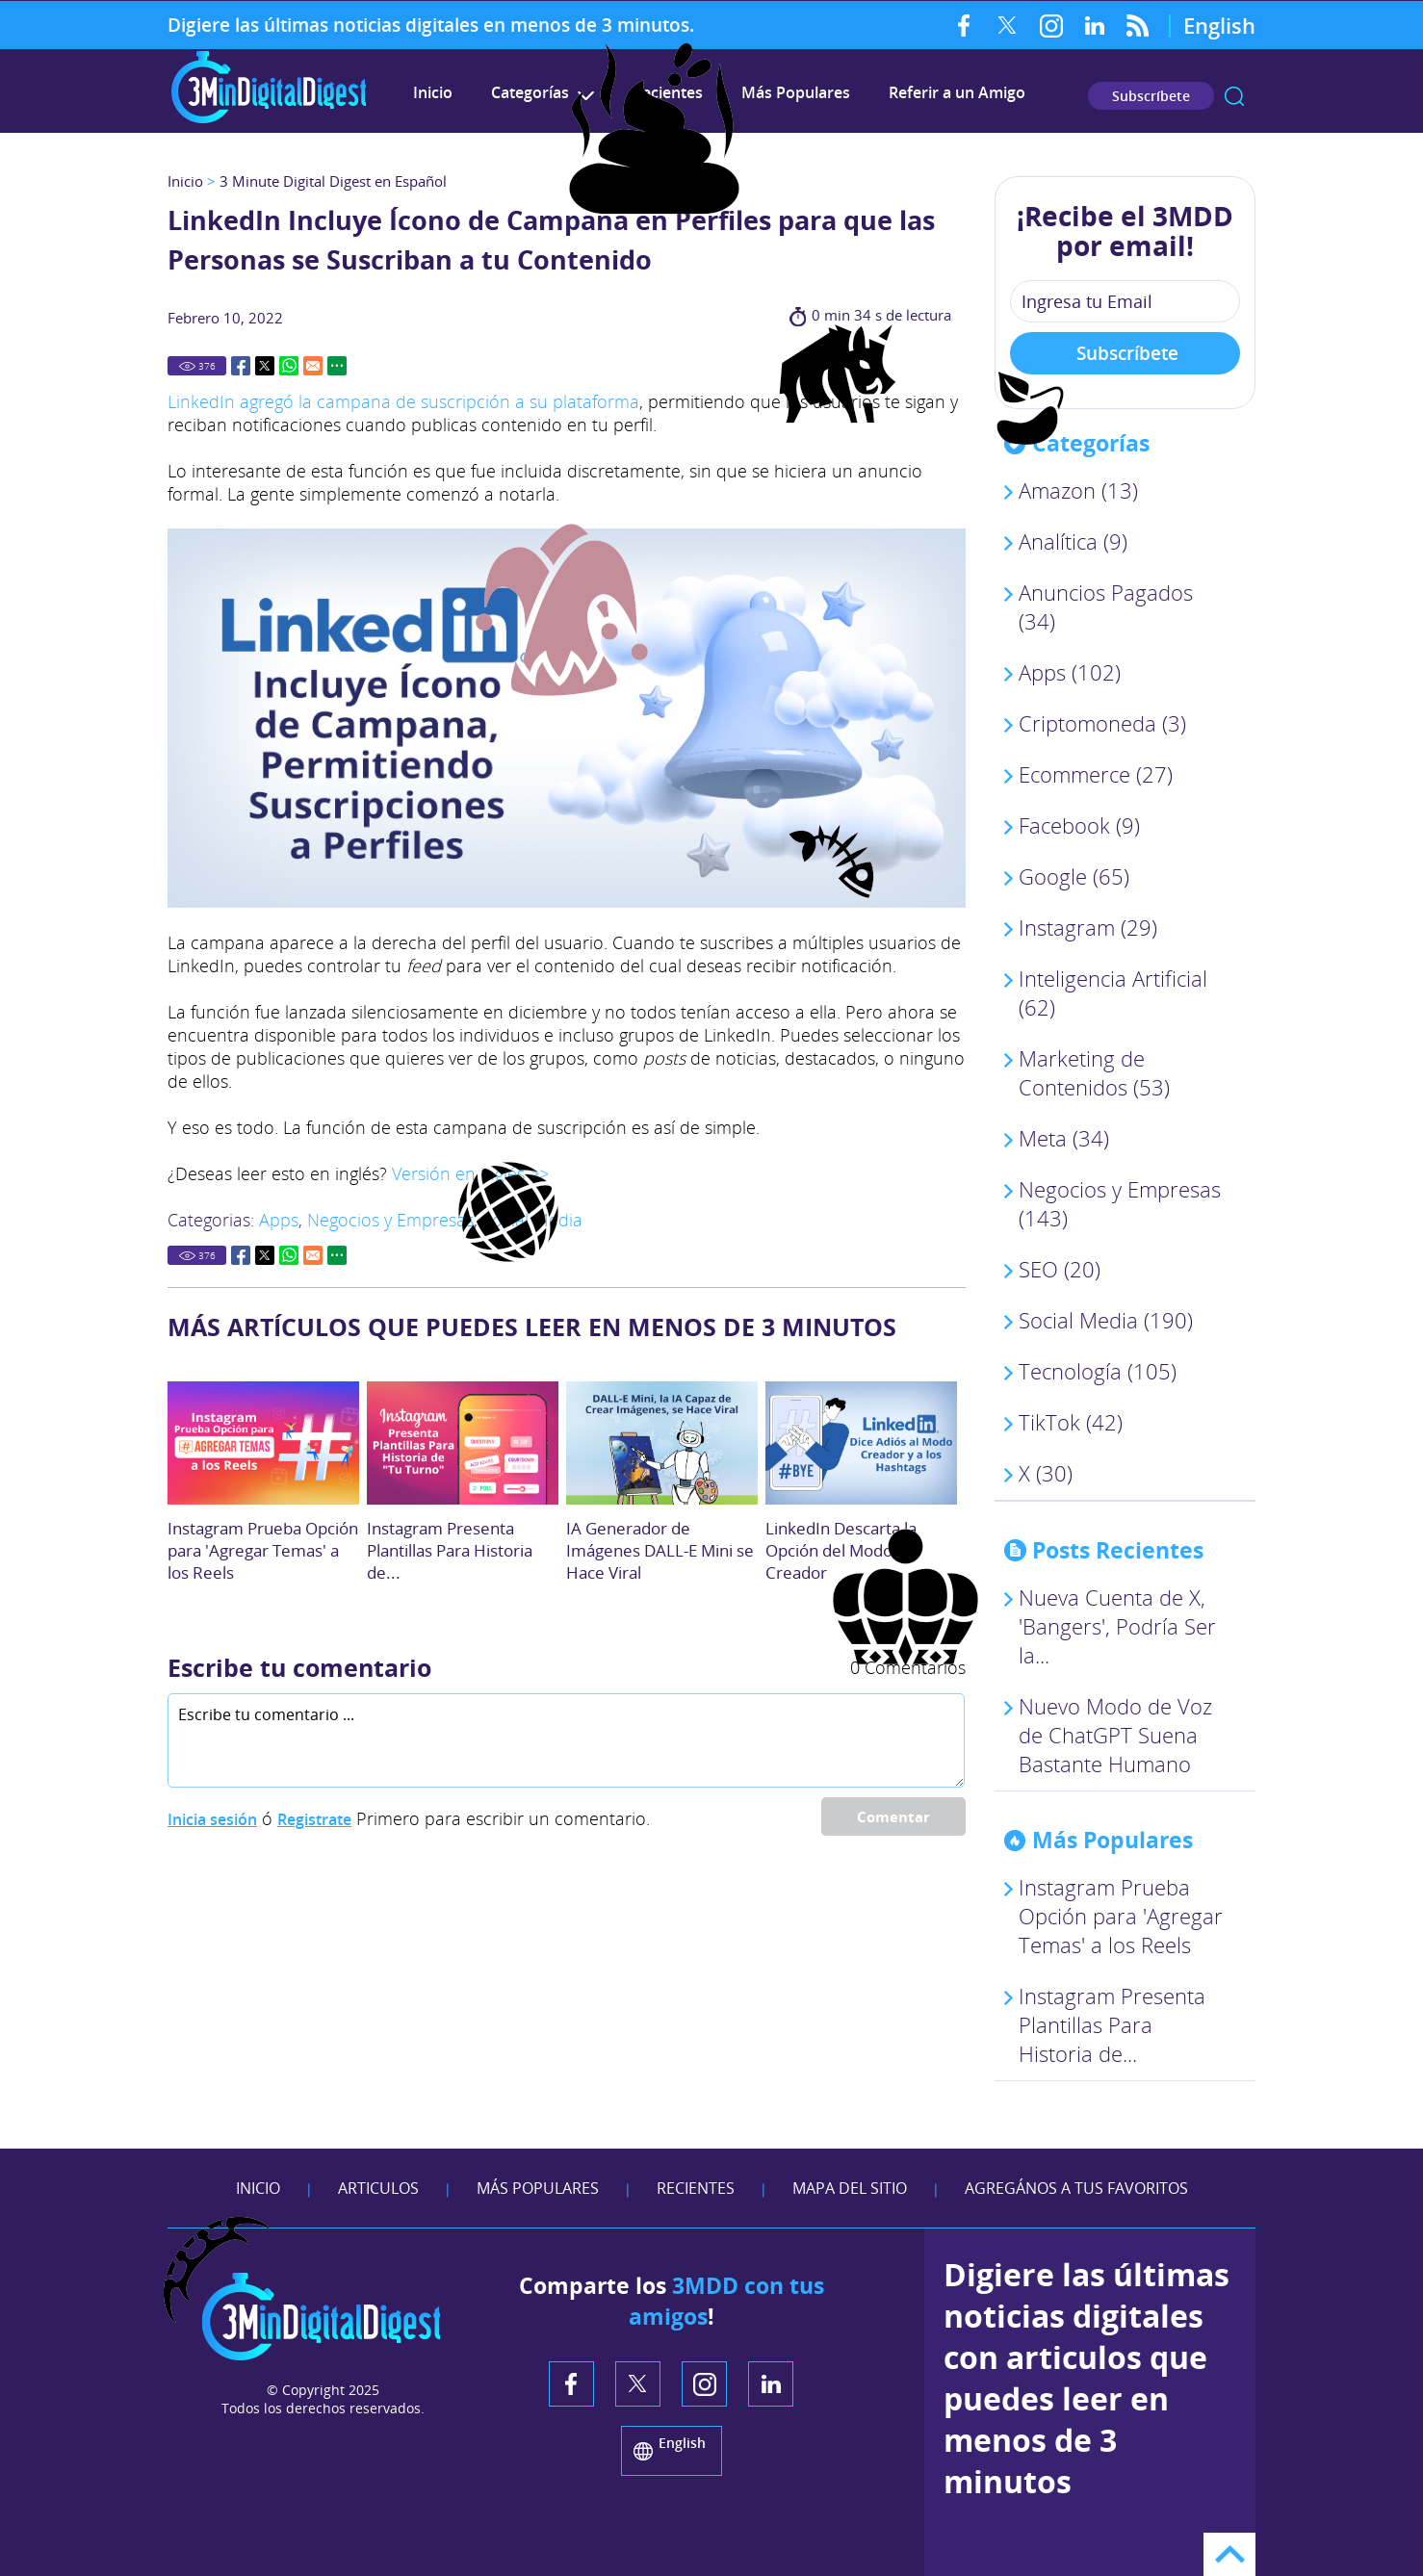 Image resolution: width=1423 pixels, height=2576 pixels. Describe the element at coordinates (831, 861) in the screenshot. I see `indicates an empty or depleted resource` at that location.